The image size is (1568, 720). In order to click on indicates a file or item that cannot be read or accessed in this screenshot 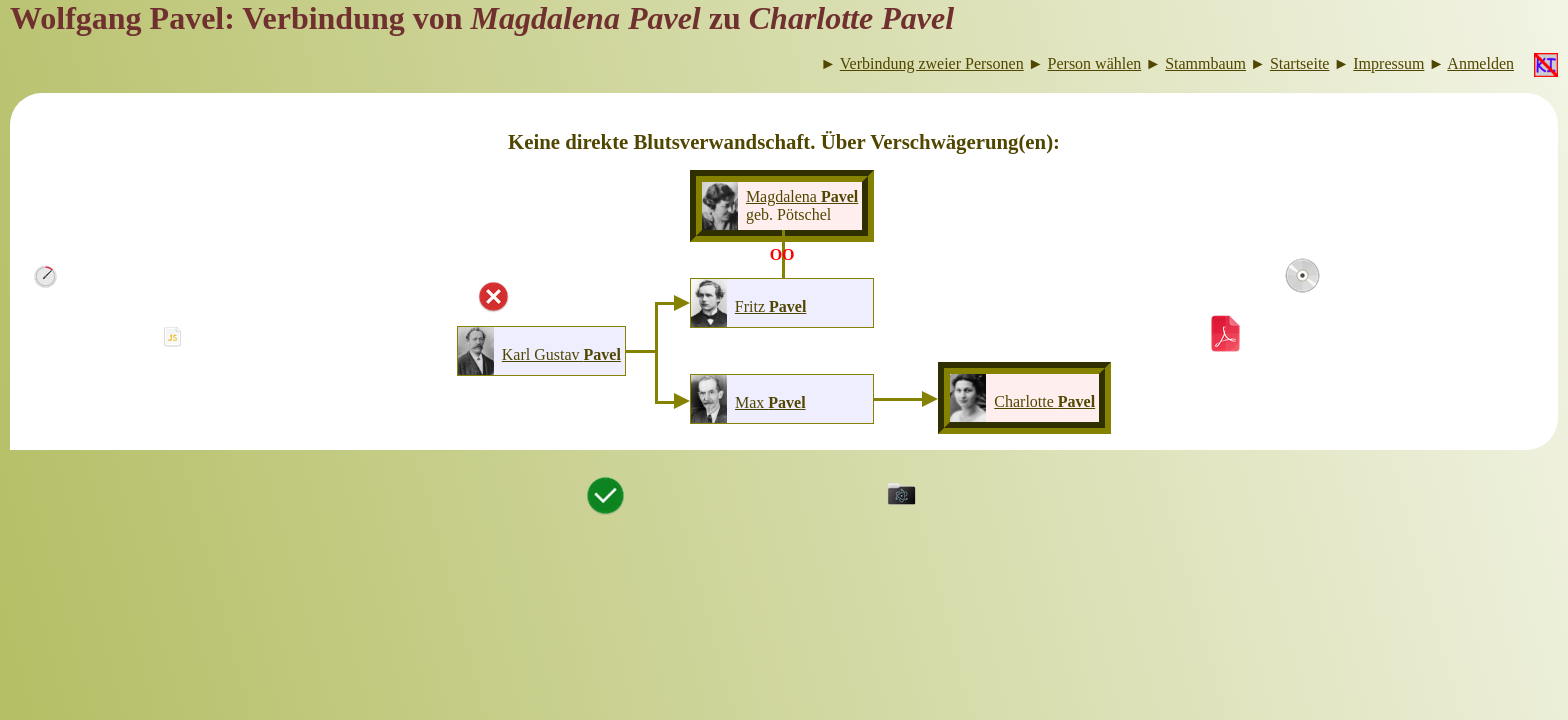, I will do `click(493, 296)`.